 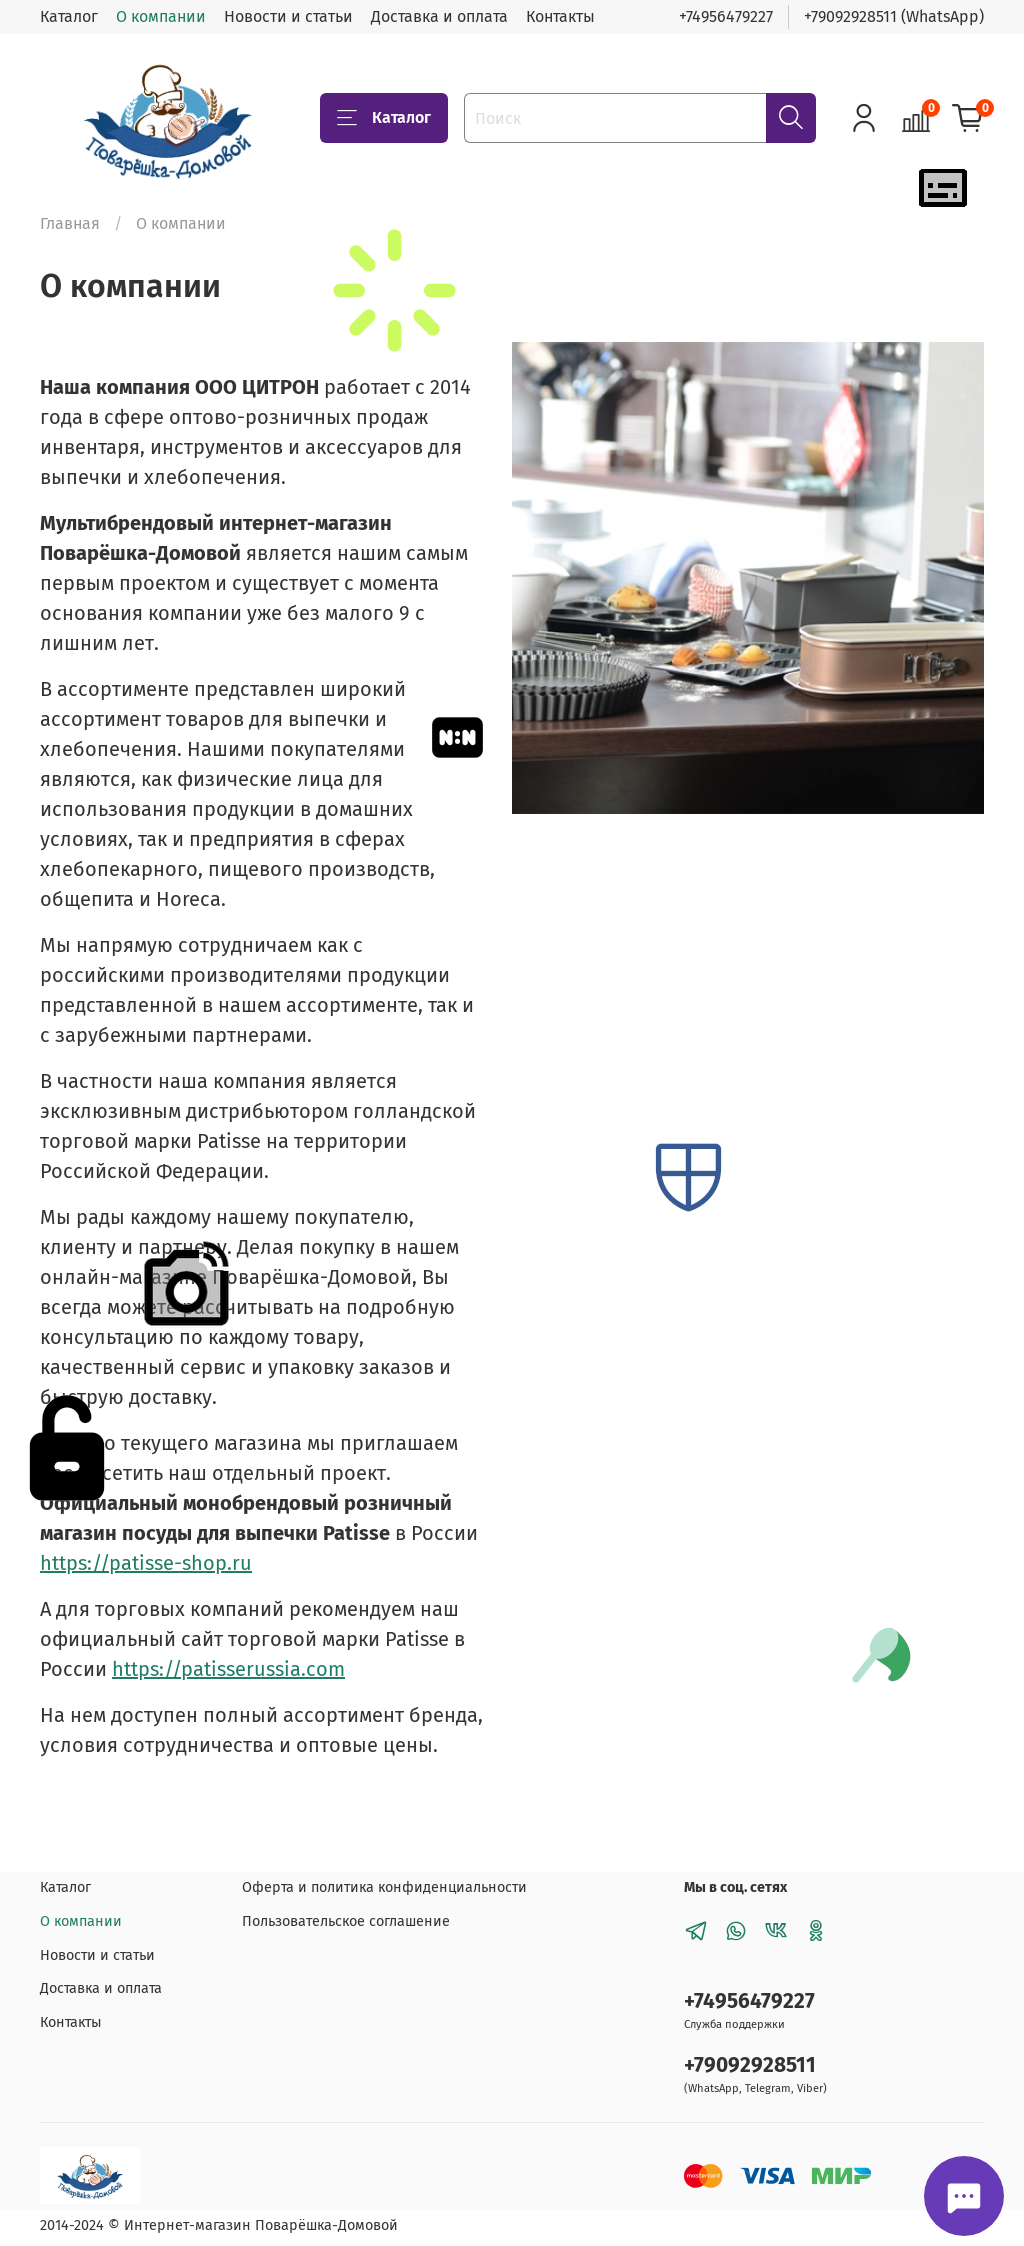 I want to click on toggle subtitles or closed captions on/off, so click(x=943, y=188).